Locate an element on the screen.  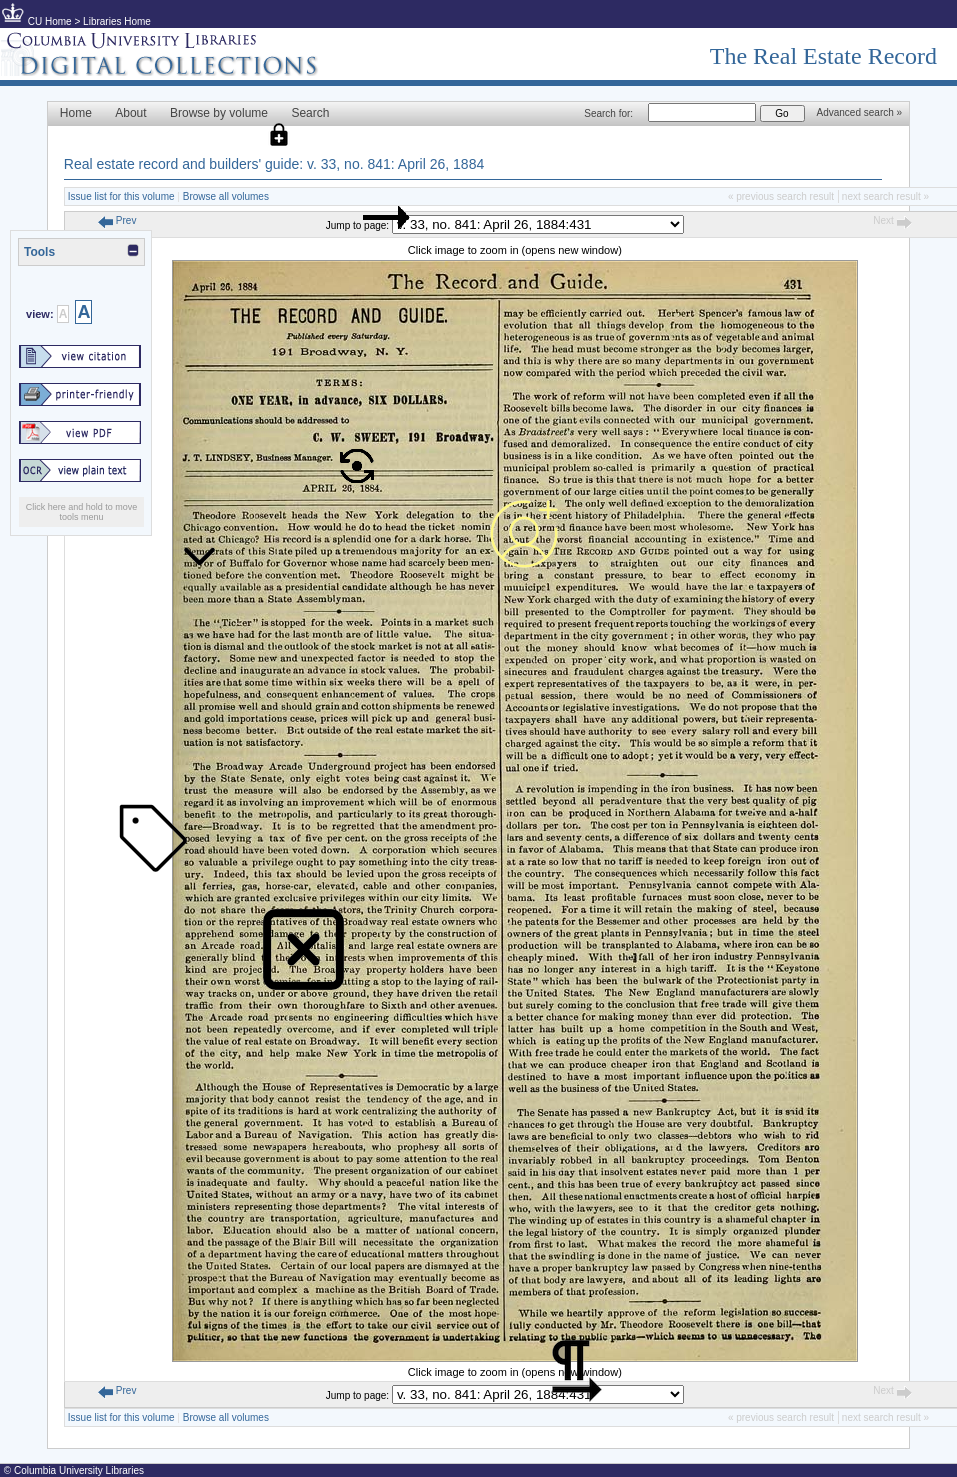
set text direction to left-to-right is located at coordinates (574, 1371).